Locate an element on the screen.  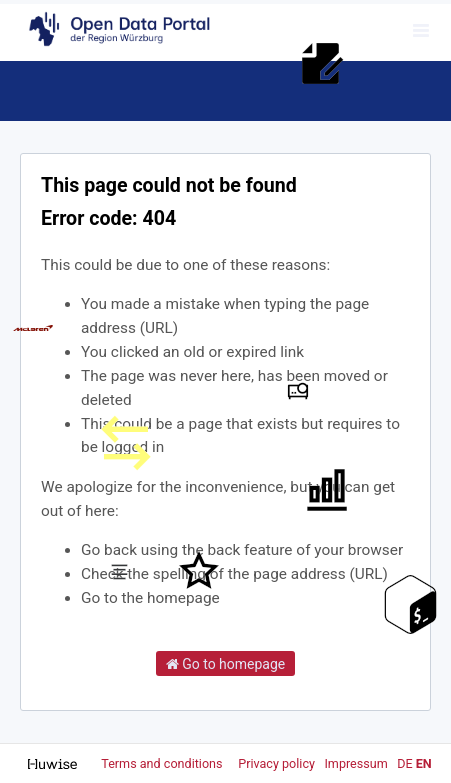
center-align text or content is located at coordinates (119, 571).